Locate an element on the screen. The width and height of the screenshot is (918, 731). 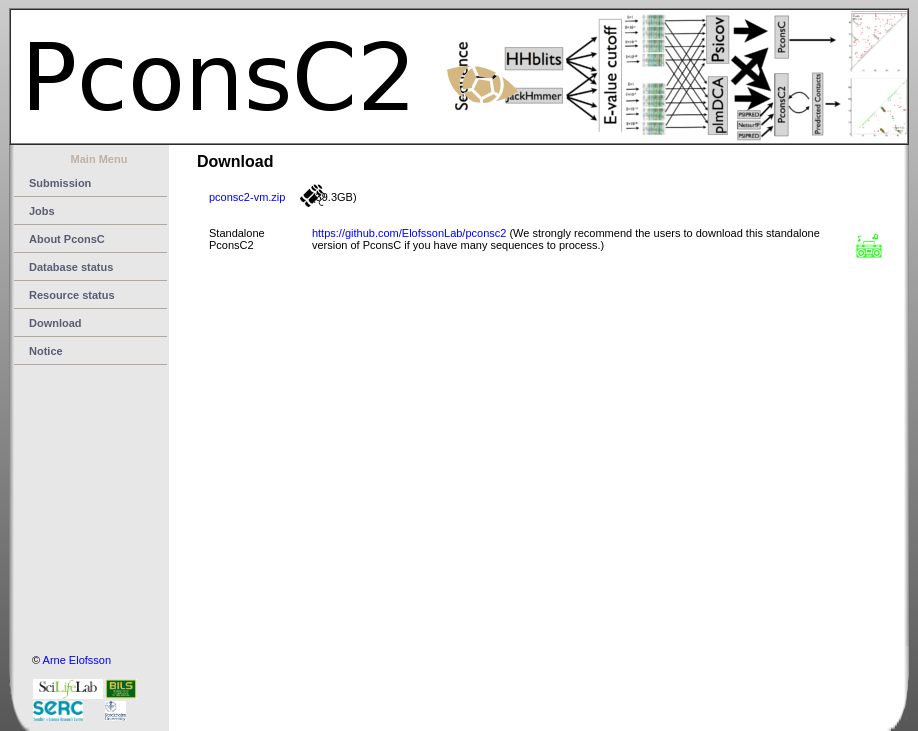
explosive item or power-up in a game is located at coordinates (312, 194).